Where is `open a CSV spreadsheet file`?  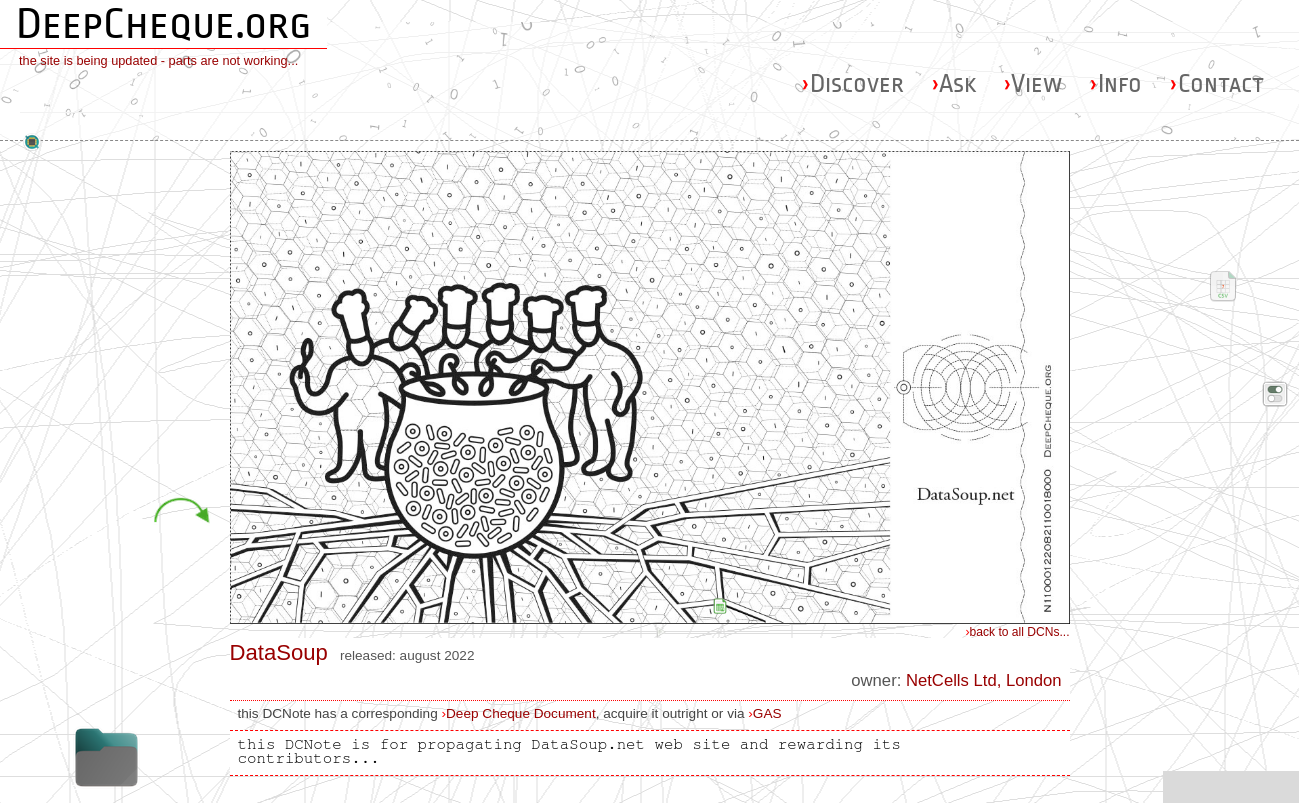
open a CSV spreadsheet file is located at coordinates (1223, 286).